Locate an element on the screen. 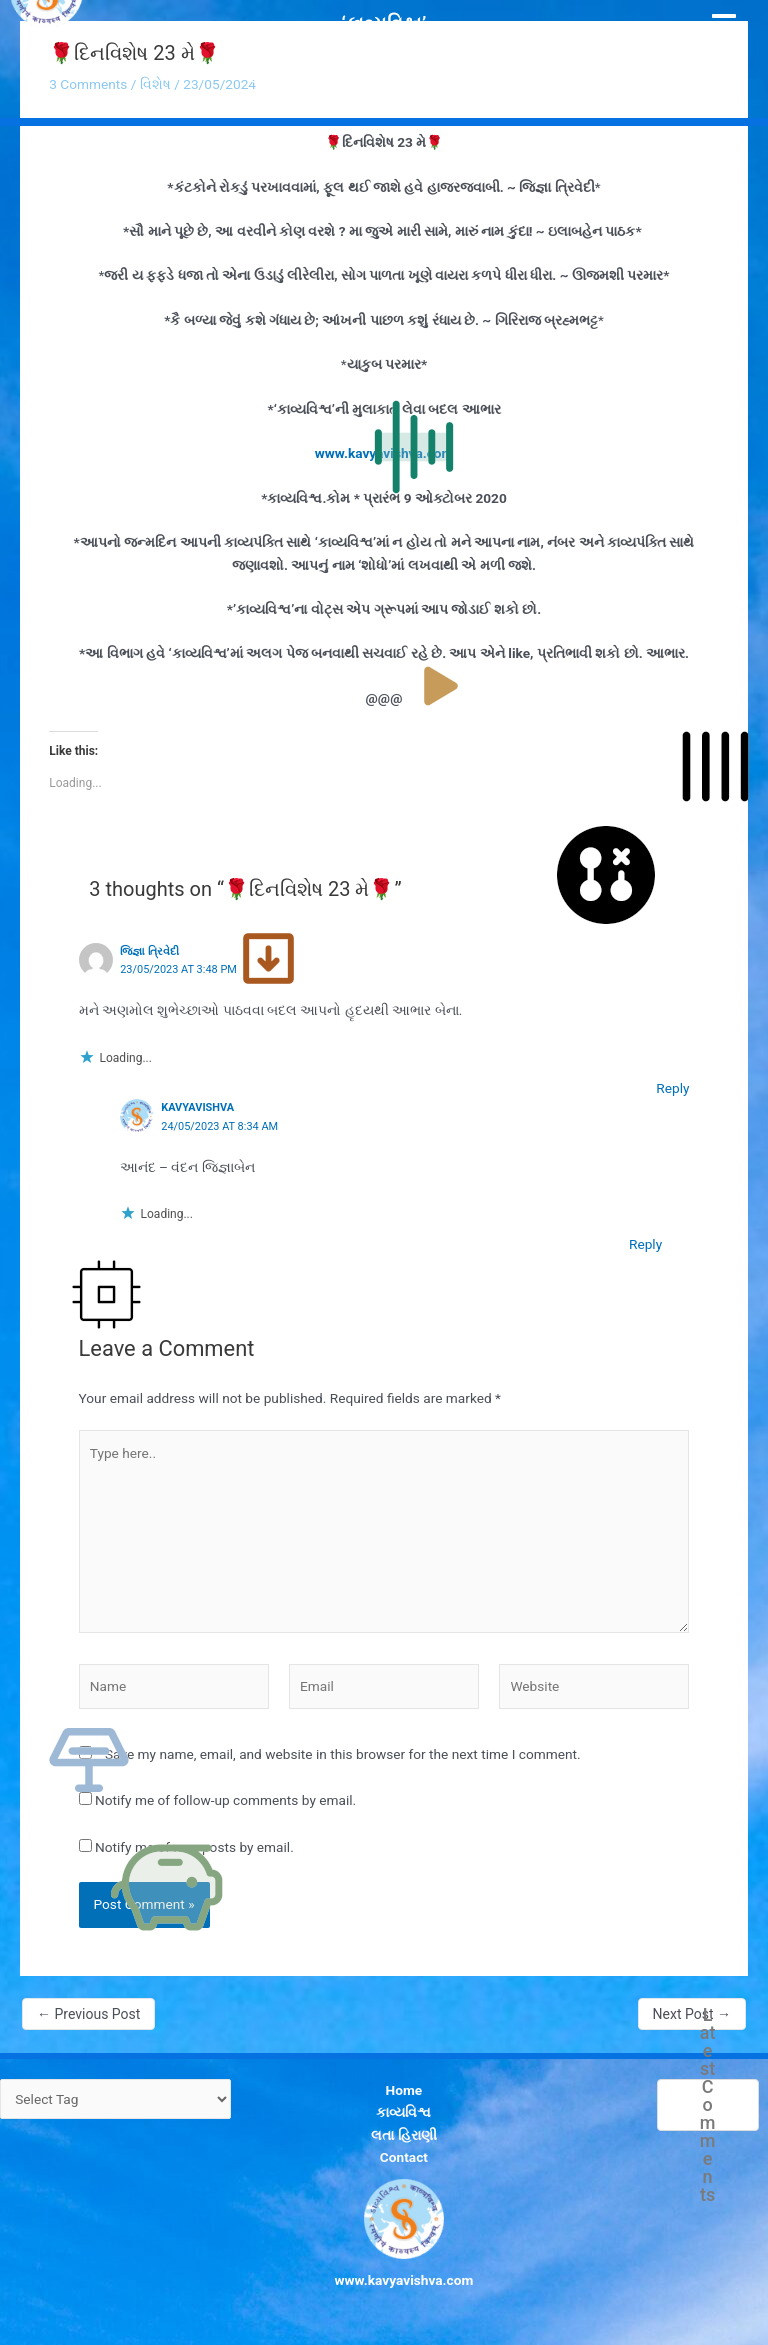 This screenshot has height=2345, width=768. access savings or budget features is located at coordinates (168, 1887).